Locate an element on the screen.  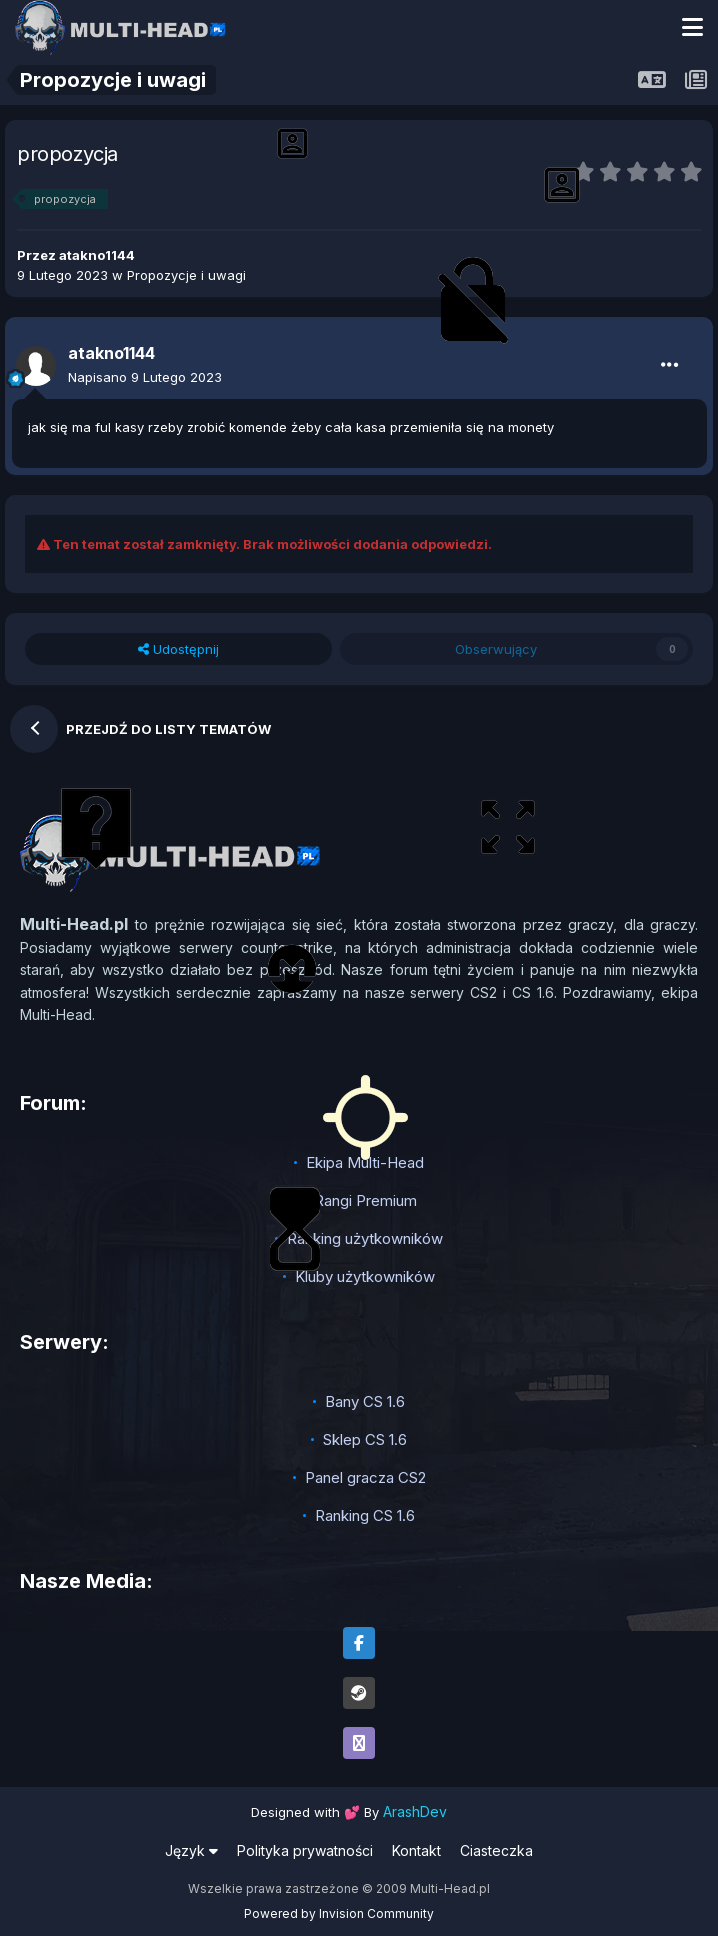
view monero cryptocurrency balance is located at coordinates (292, 969).